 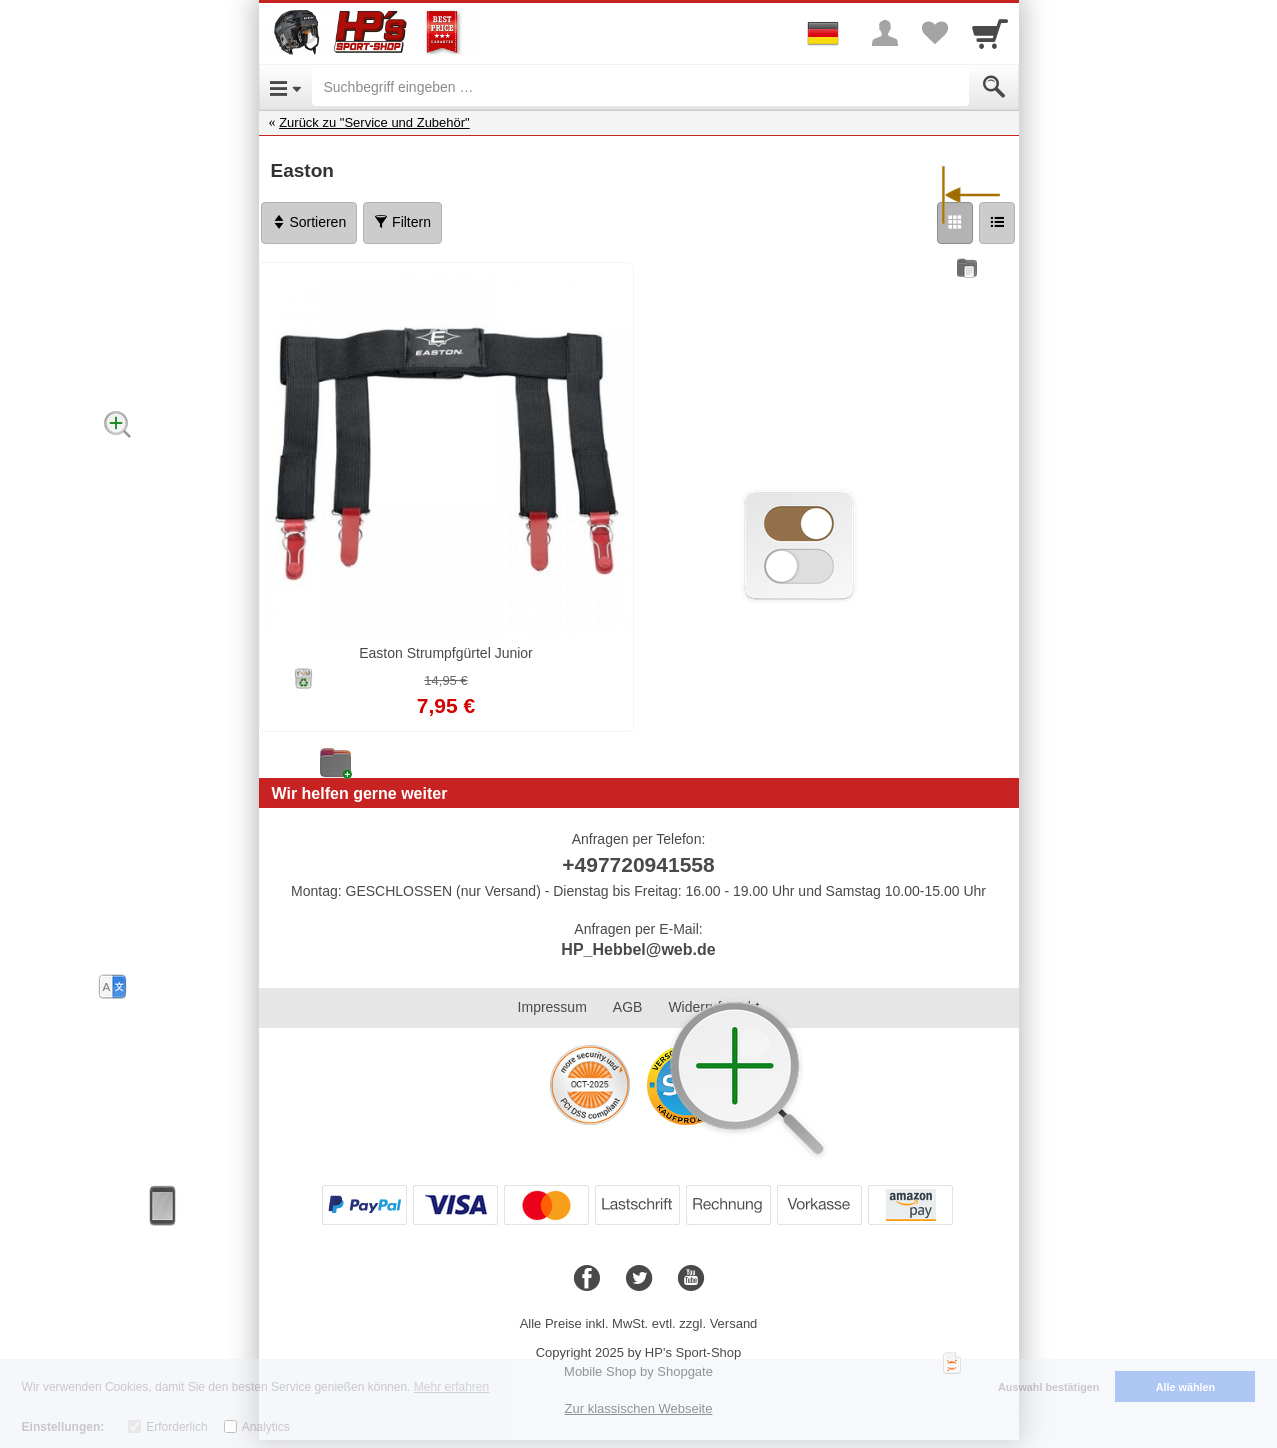 What do you see at coordinates (162, 1205) in the screenshot?
I see `indicates a mobile device or smartphone` at bounding box center [162, 1205].